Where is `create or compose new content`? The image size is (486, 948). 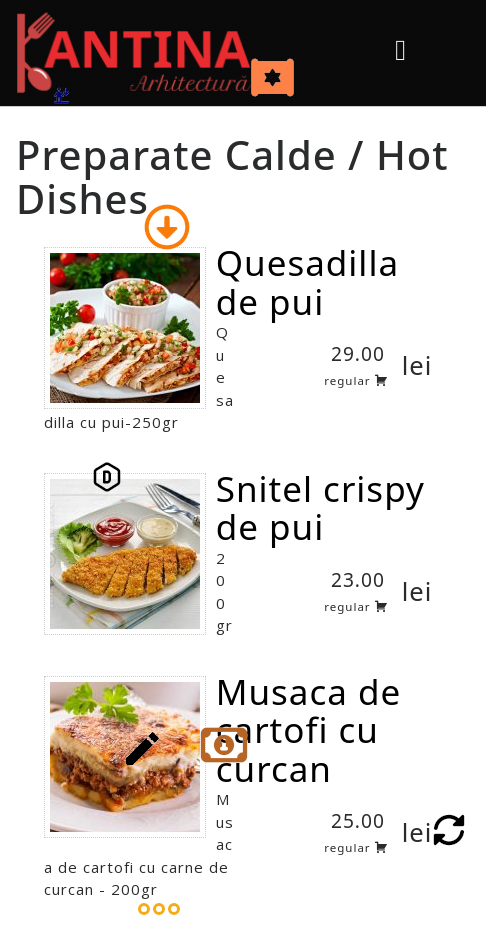
create or compose new content is located at coordinates (142, 748).